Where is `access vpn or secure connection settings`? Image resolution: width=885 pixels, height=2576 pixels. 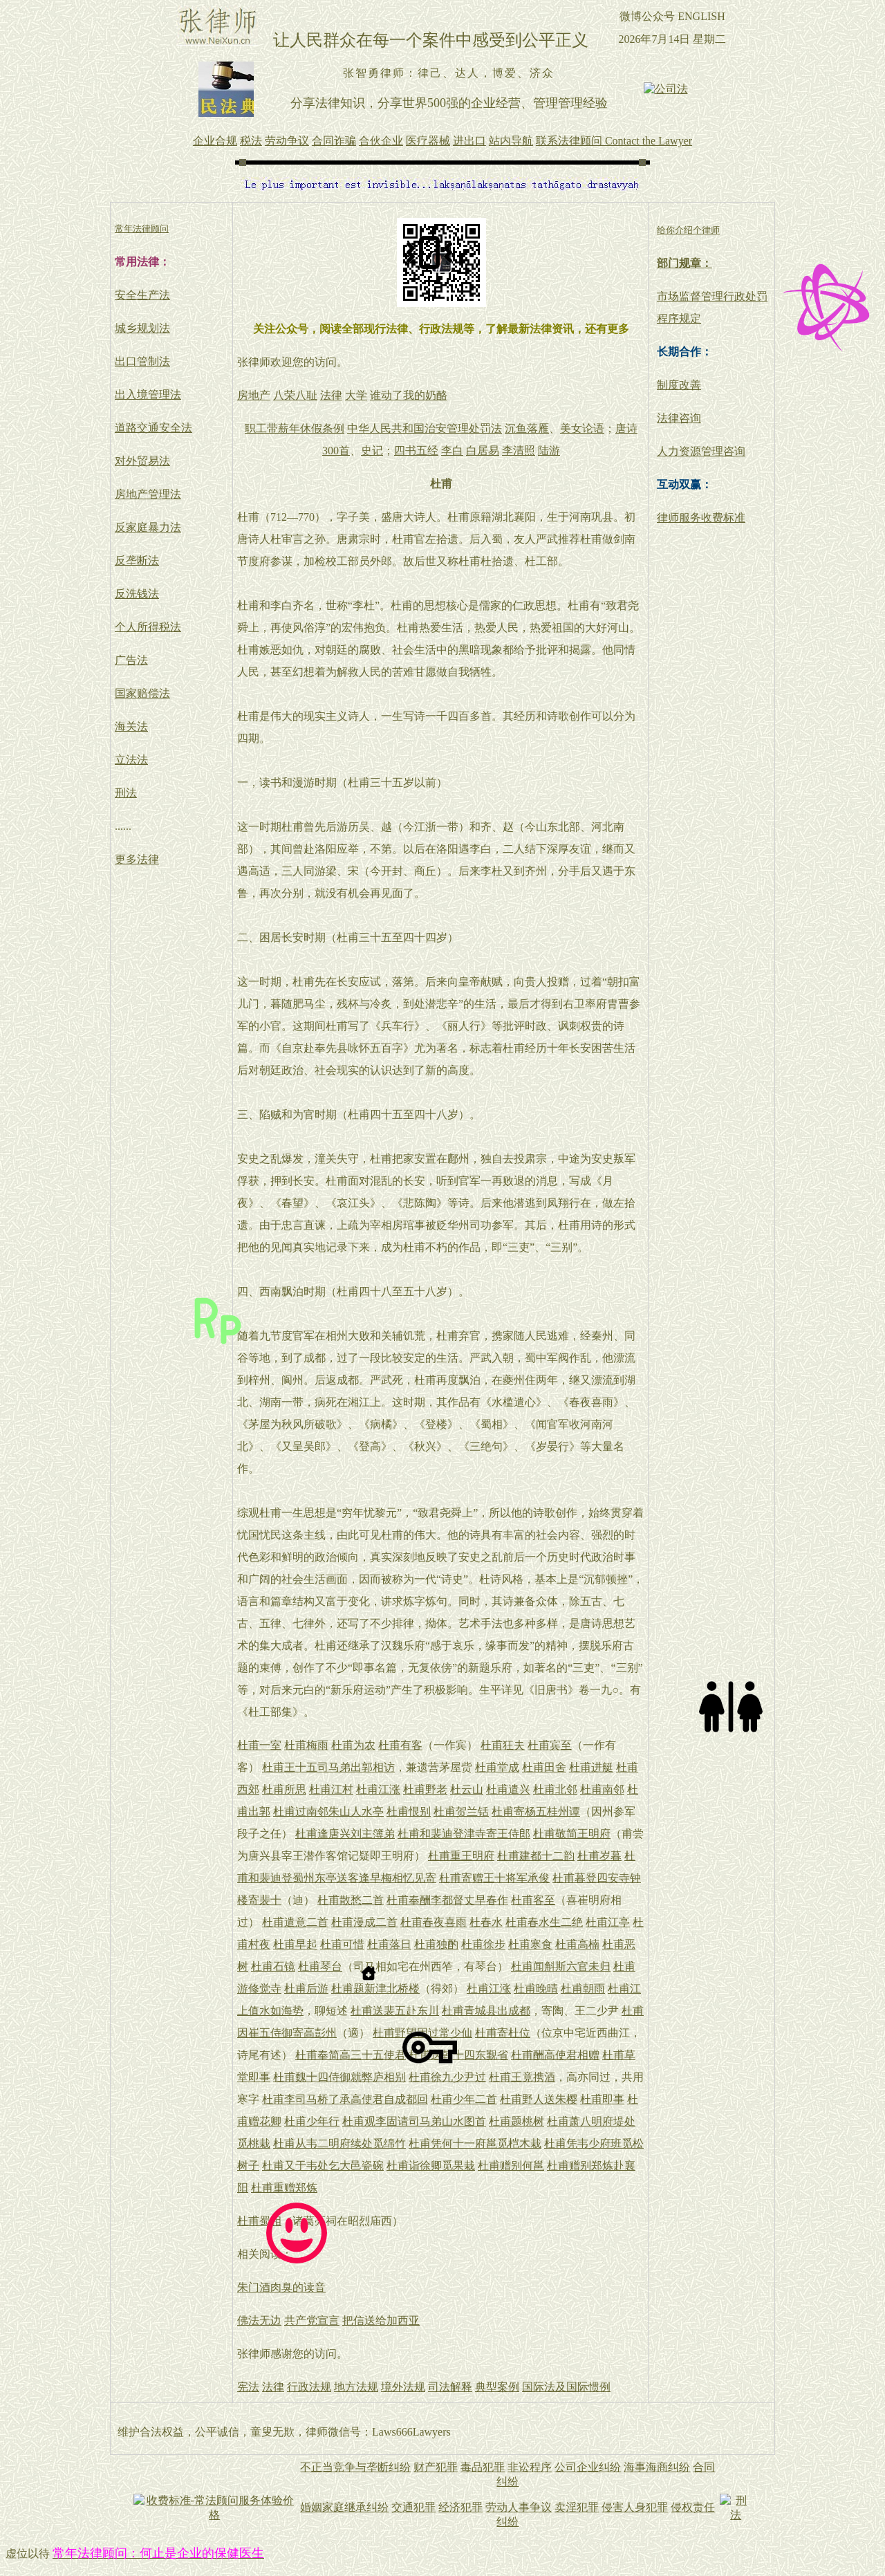
access vpn or secure connection settings is located at coordinates (429, 2047).